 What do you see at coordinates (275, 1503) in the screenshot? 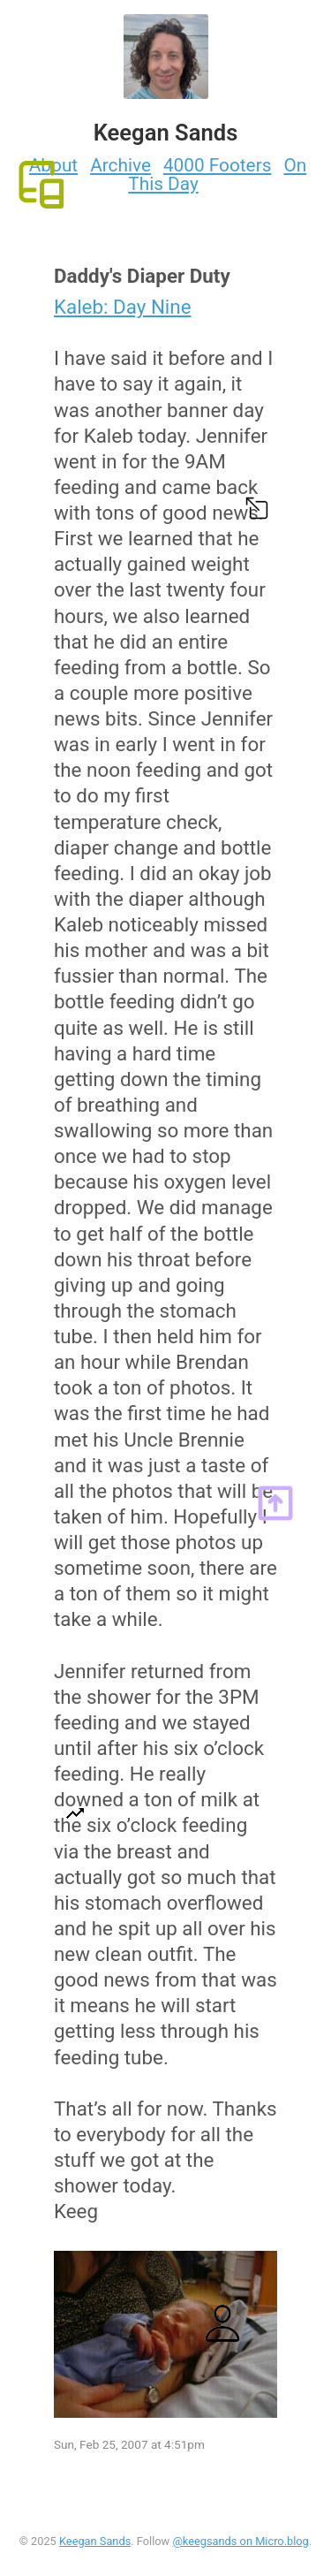
I see `upload a file or document` at bounding box center [275, 1503].